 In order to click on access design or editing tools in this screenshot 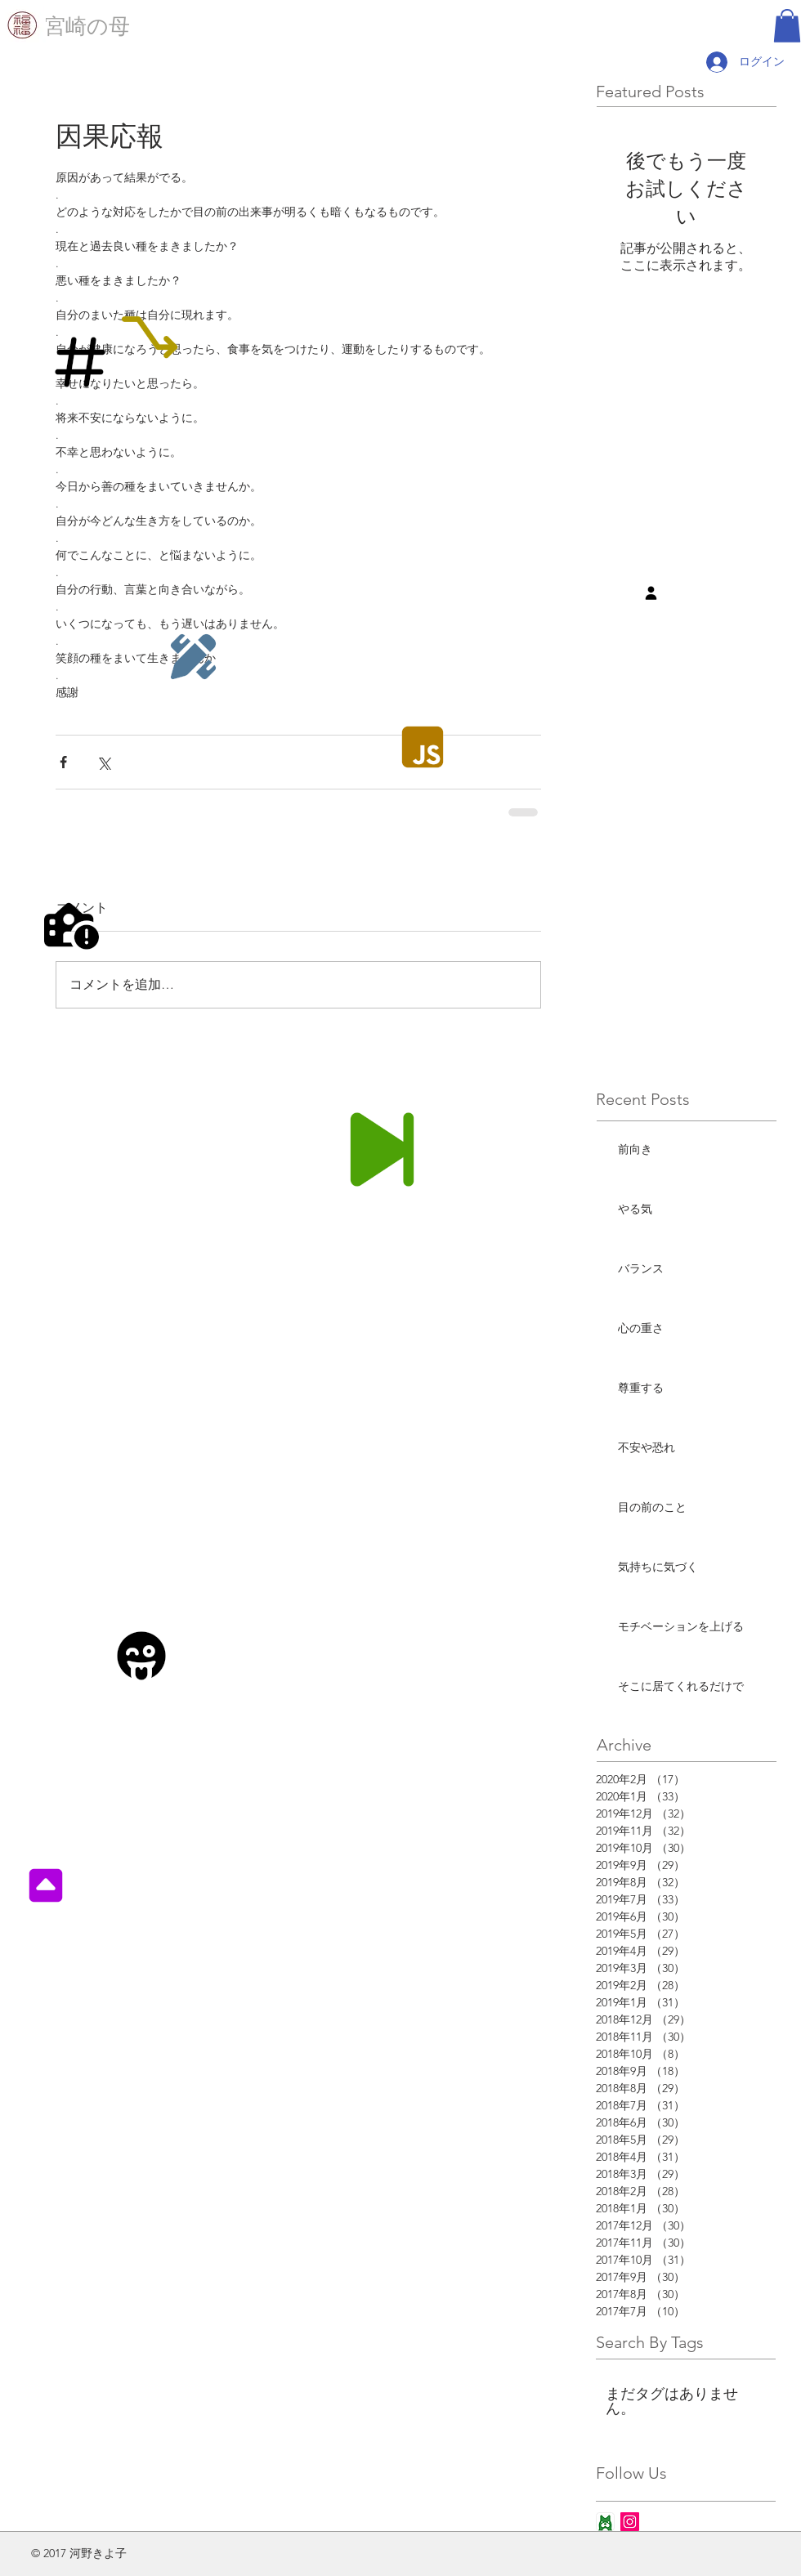, I will do `click(193, 656)`.